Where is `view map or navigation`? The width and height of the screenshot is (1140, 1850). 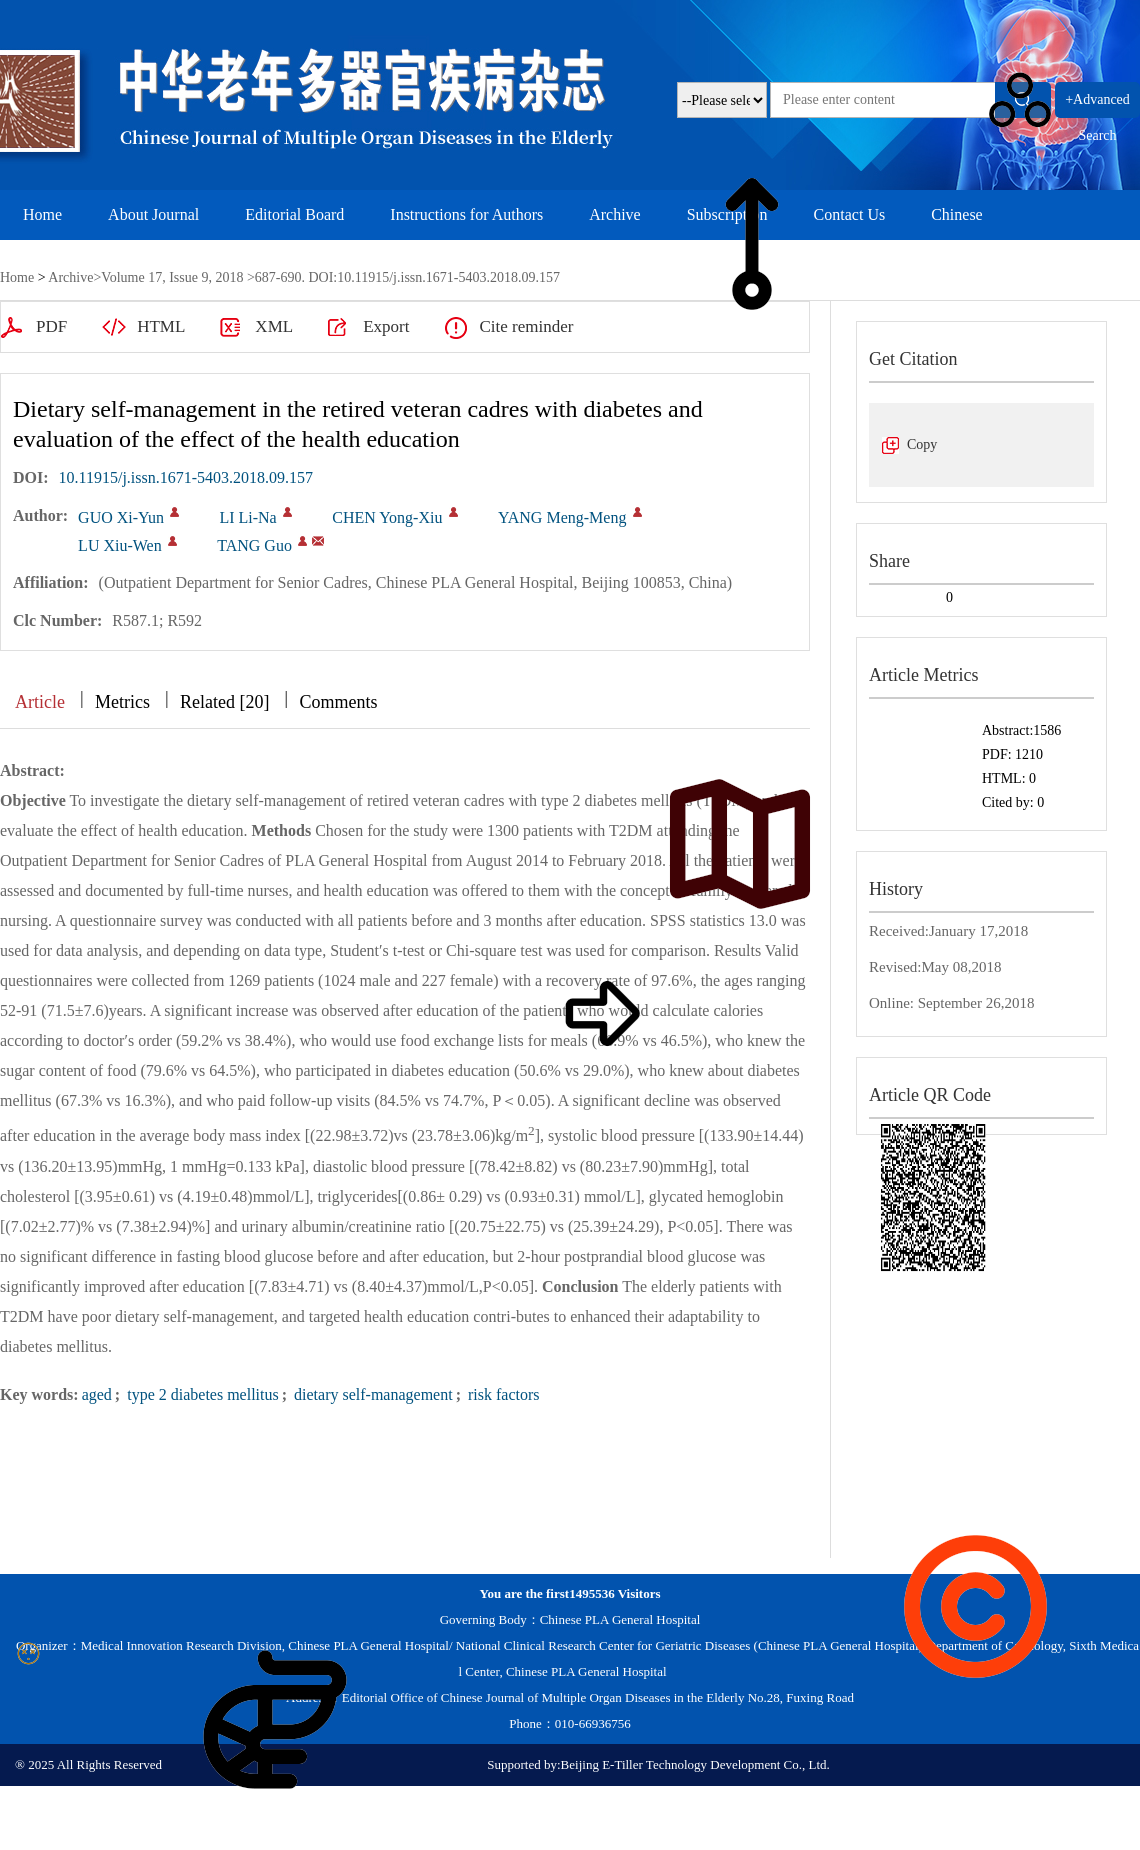 view map or navigation is located at coordinates (740, 844).